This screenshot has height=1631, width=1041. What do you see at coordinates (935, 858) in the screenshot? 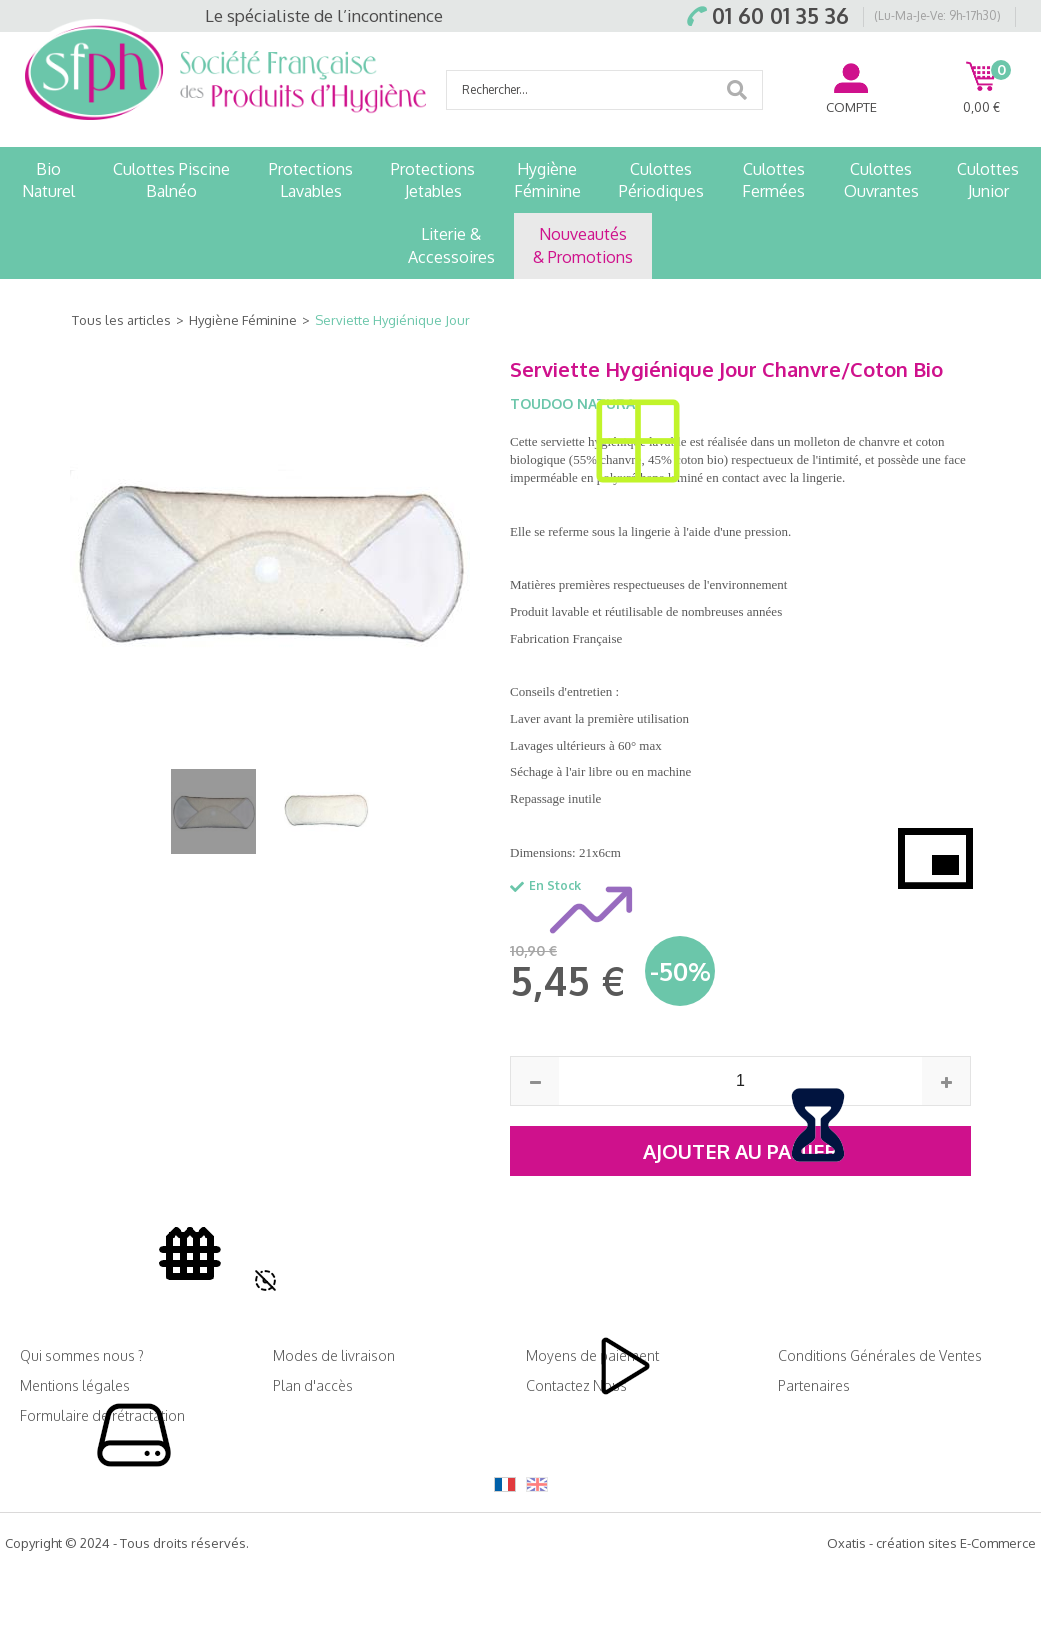
I see `enable picture-in-picture mode` at bounding box center [935, 858].